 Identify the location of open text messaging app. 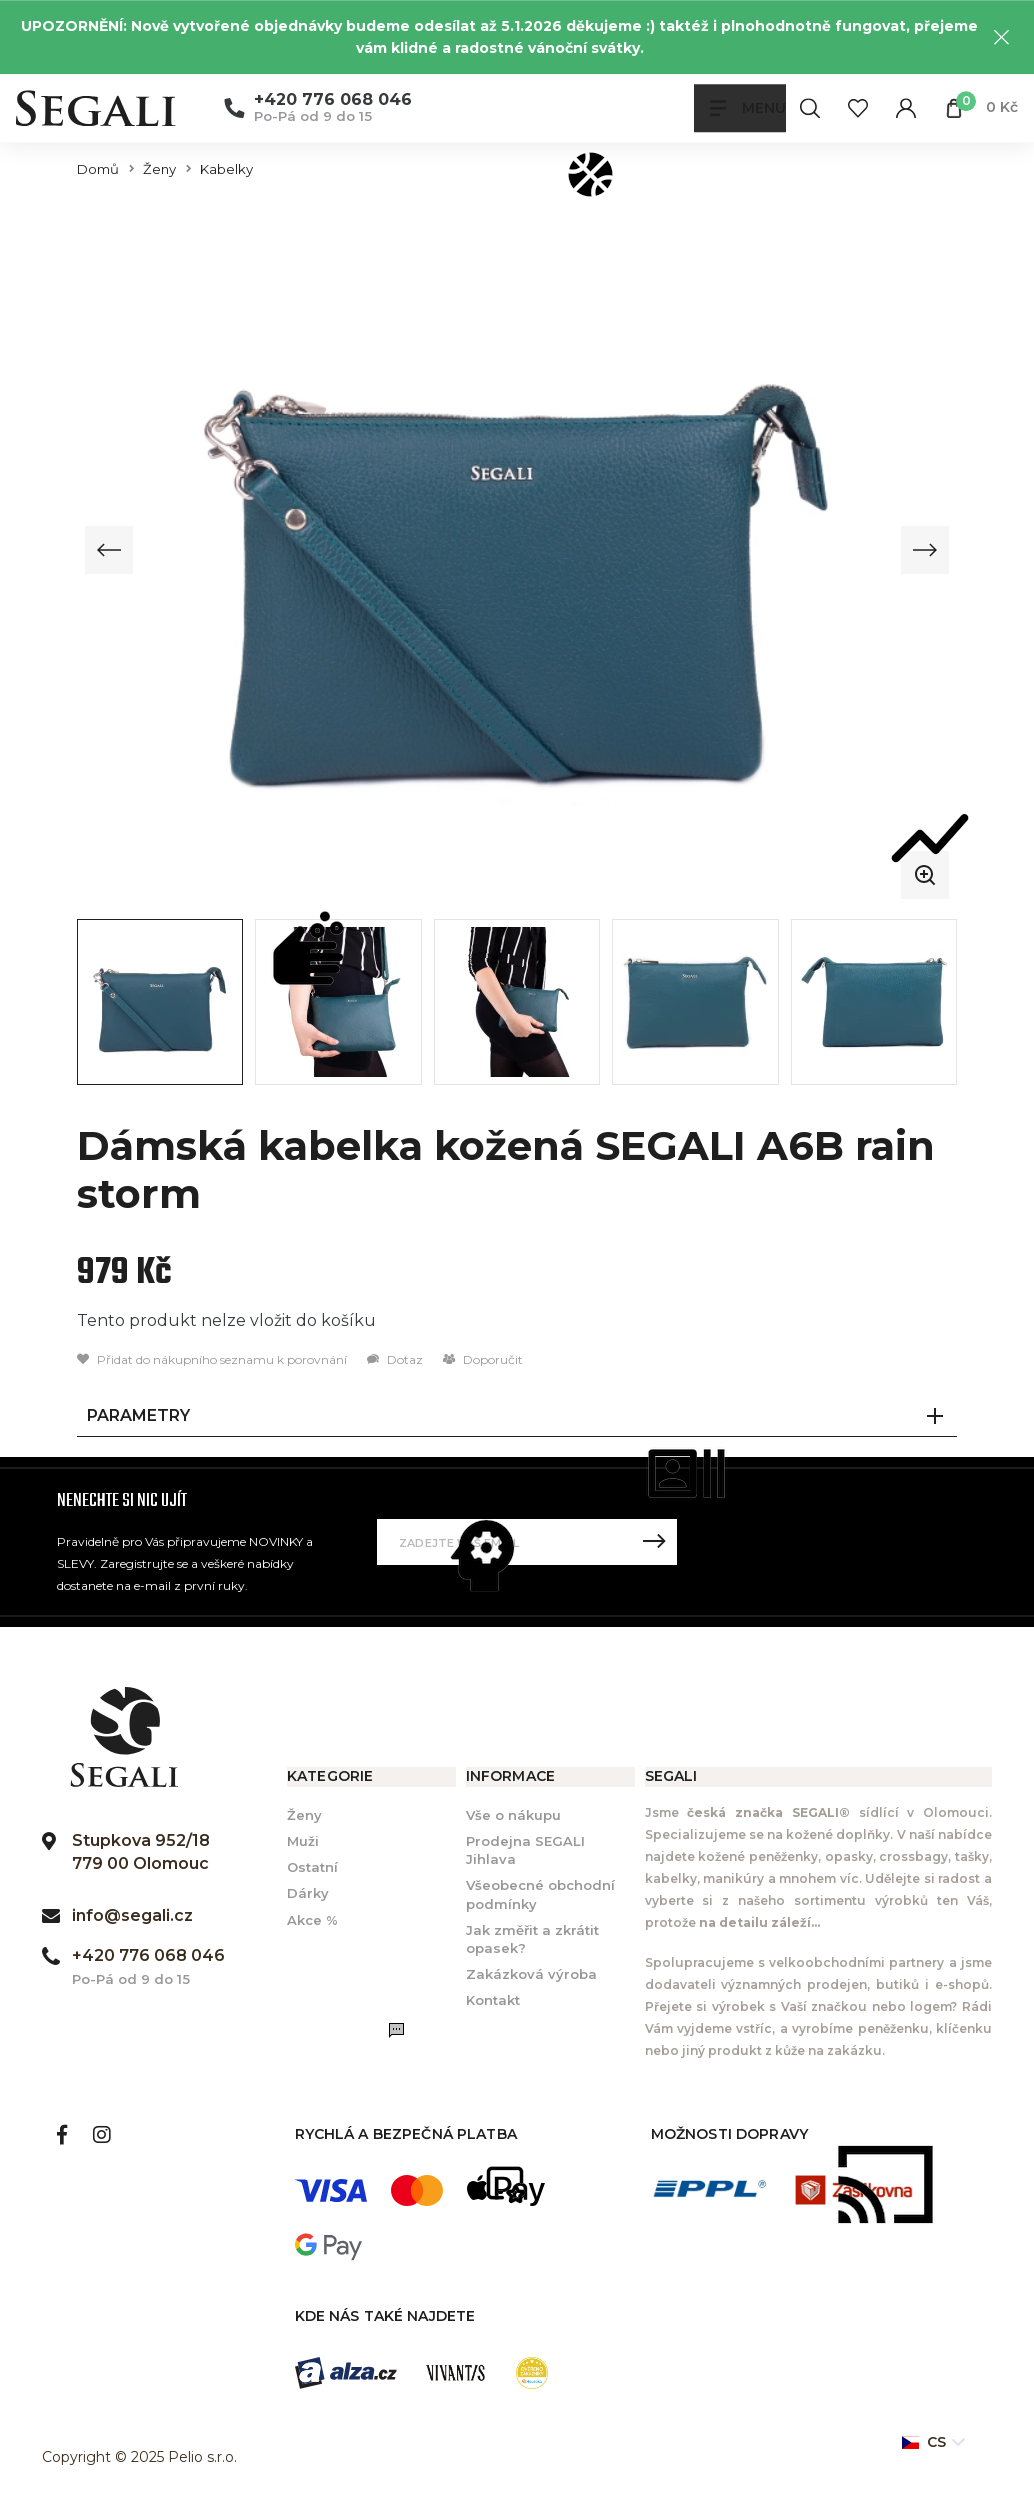
(396, 2030).